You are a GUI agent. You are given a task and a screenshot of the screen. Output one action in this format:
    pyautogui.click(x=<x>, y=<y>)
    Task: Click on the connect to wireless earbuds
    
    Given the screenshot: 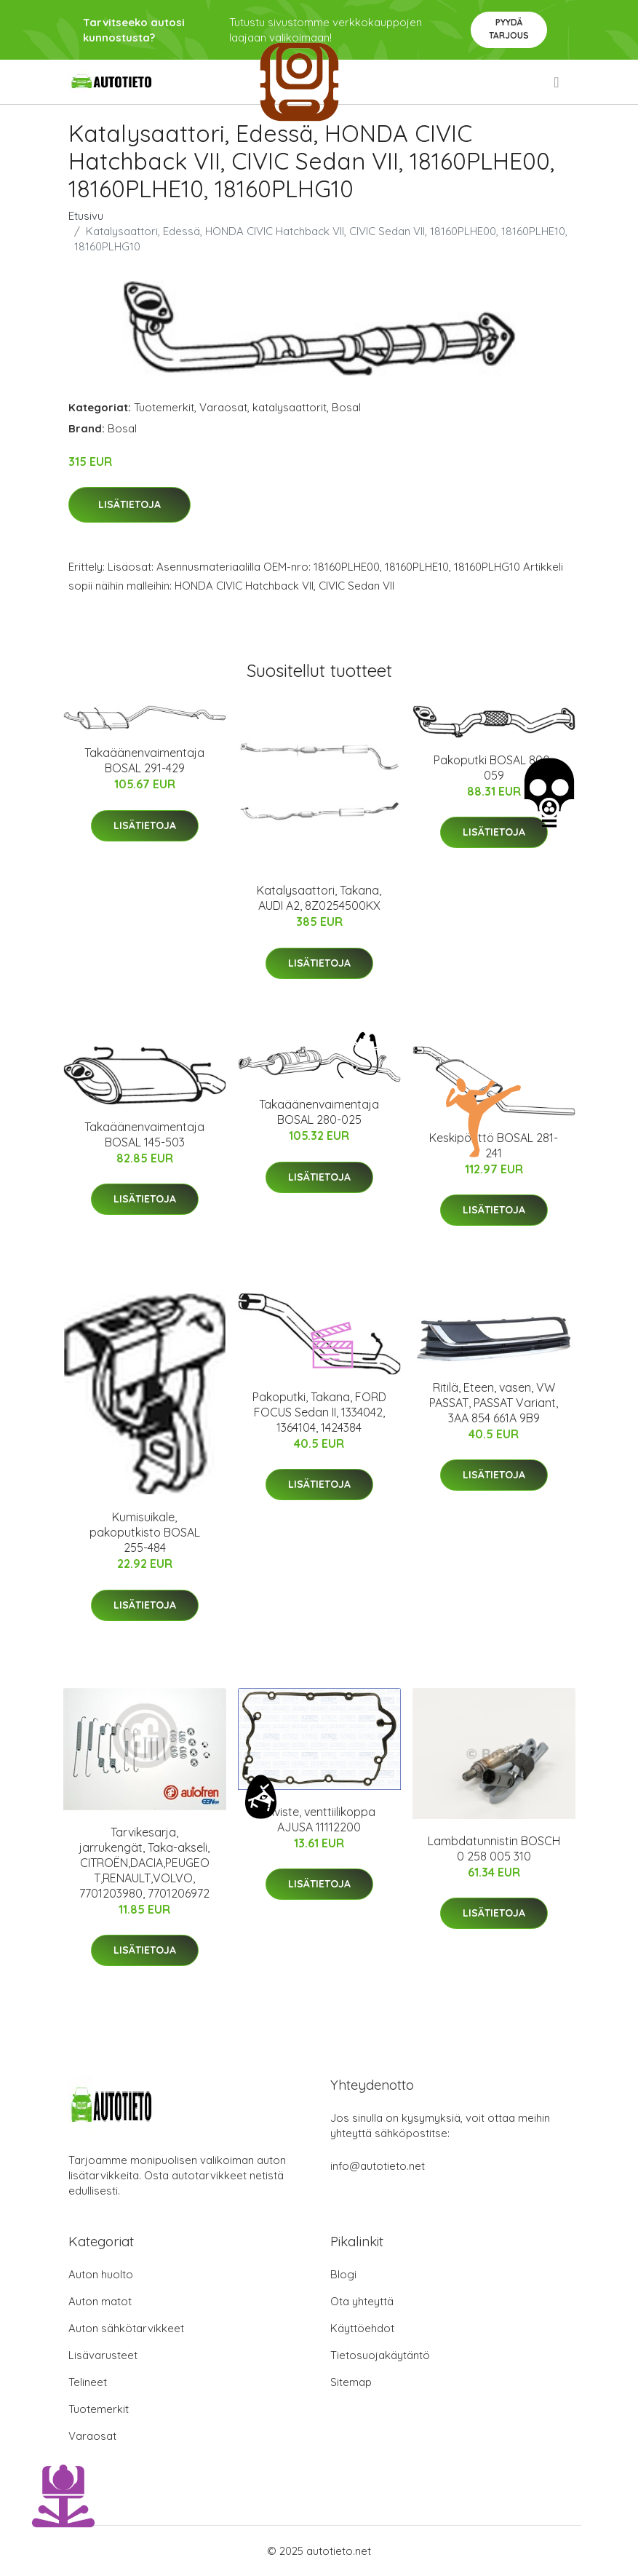 What is the action you would take?
    pyautogui.click(x=358, y=1055)
    